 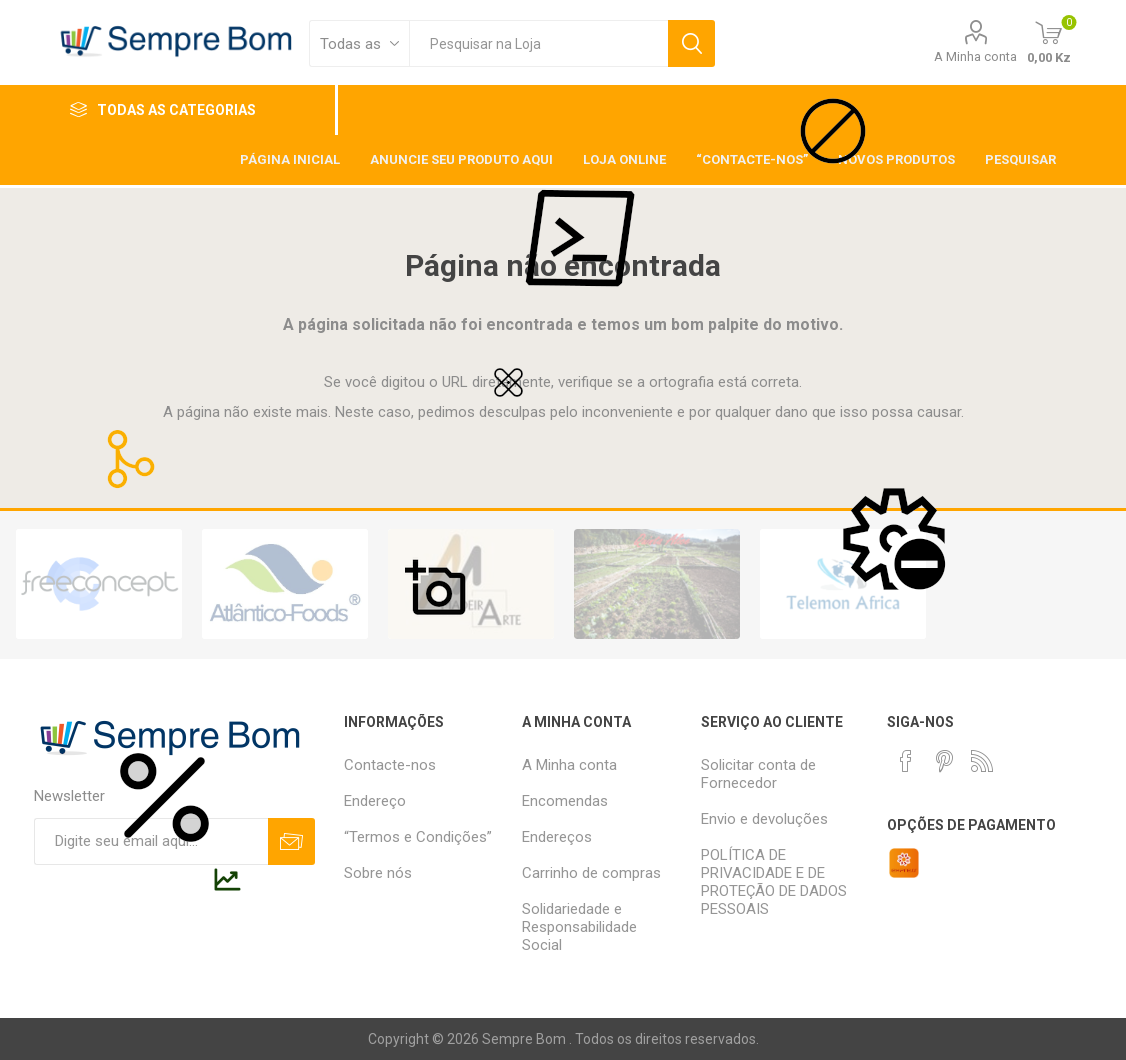 What do you see at coordinates (227, 879) in the screenshot?
I see `view analytics or performance metrics` at bounding box center [227, 879].